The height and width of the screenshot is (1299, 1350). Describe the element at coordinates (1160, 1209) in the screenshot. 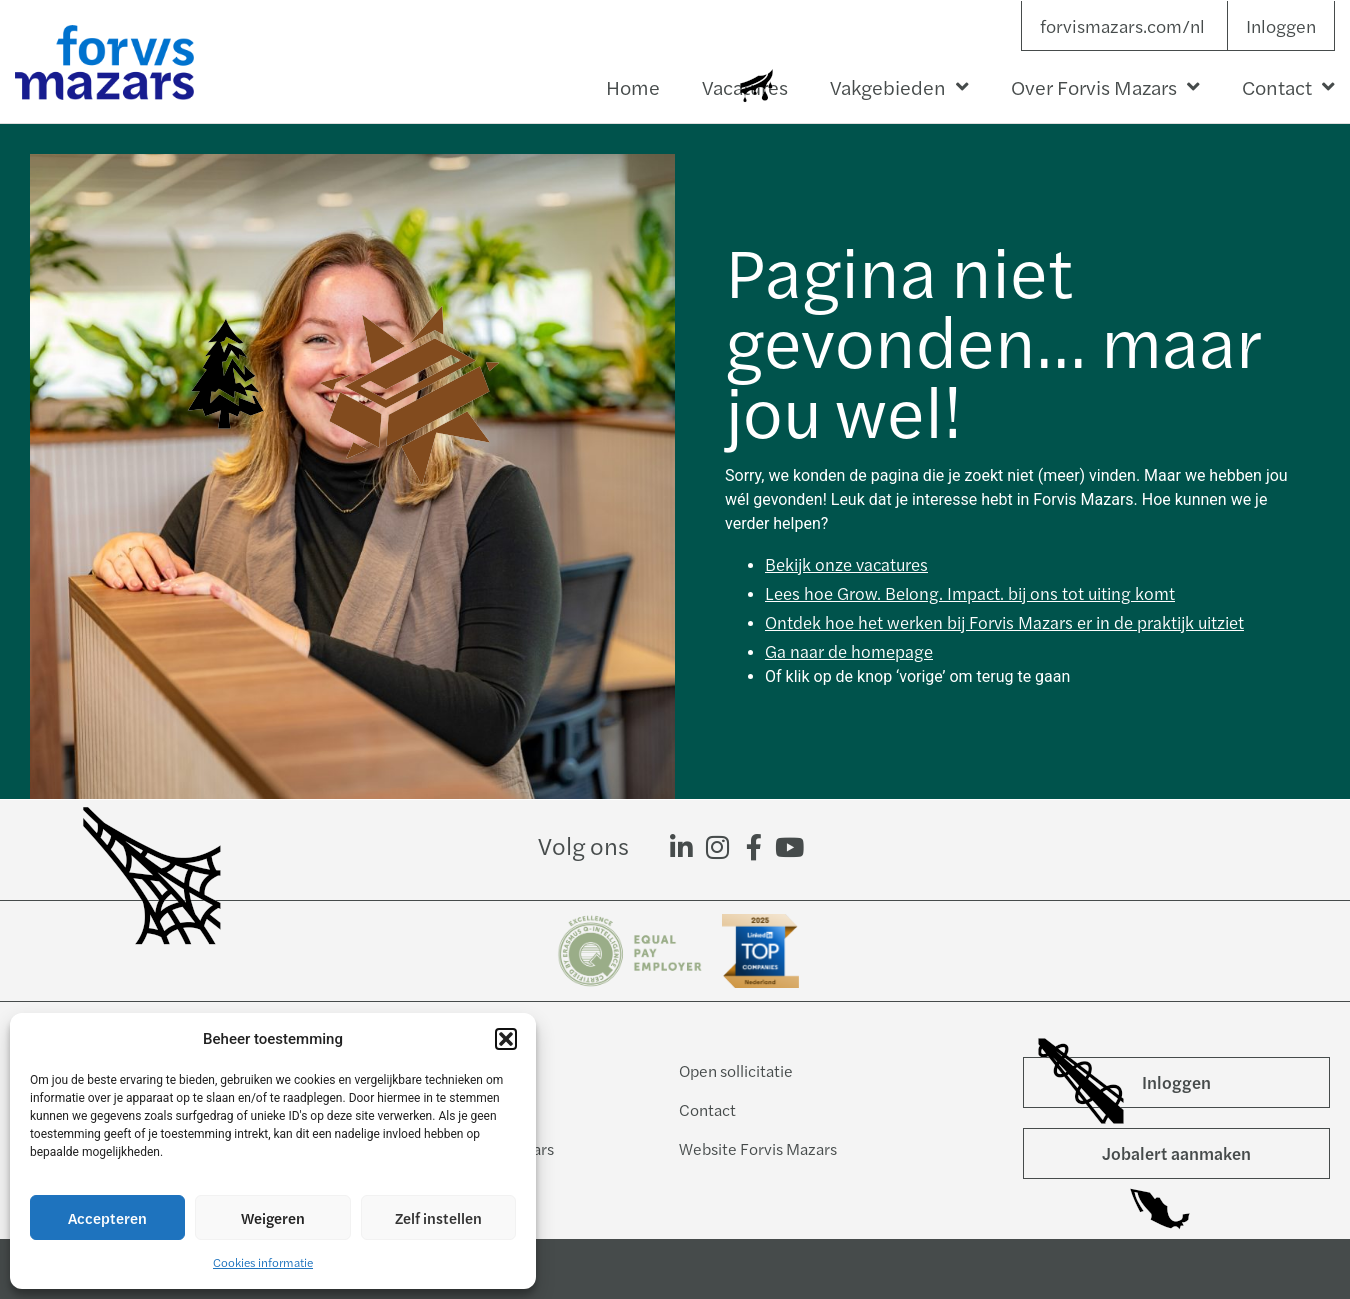

I see `select Mexico as your country or region` at that location.